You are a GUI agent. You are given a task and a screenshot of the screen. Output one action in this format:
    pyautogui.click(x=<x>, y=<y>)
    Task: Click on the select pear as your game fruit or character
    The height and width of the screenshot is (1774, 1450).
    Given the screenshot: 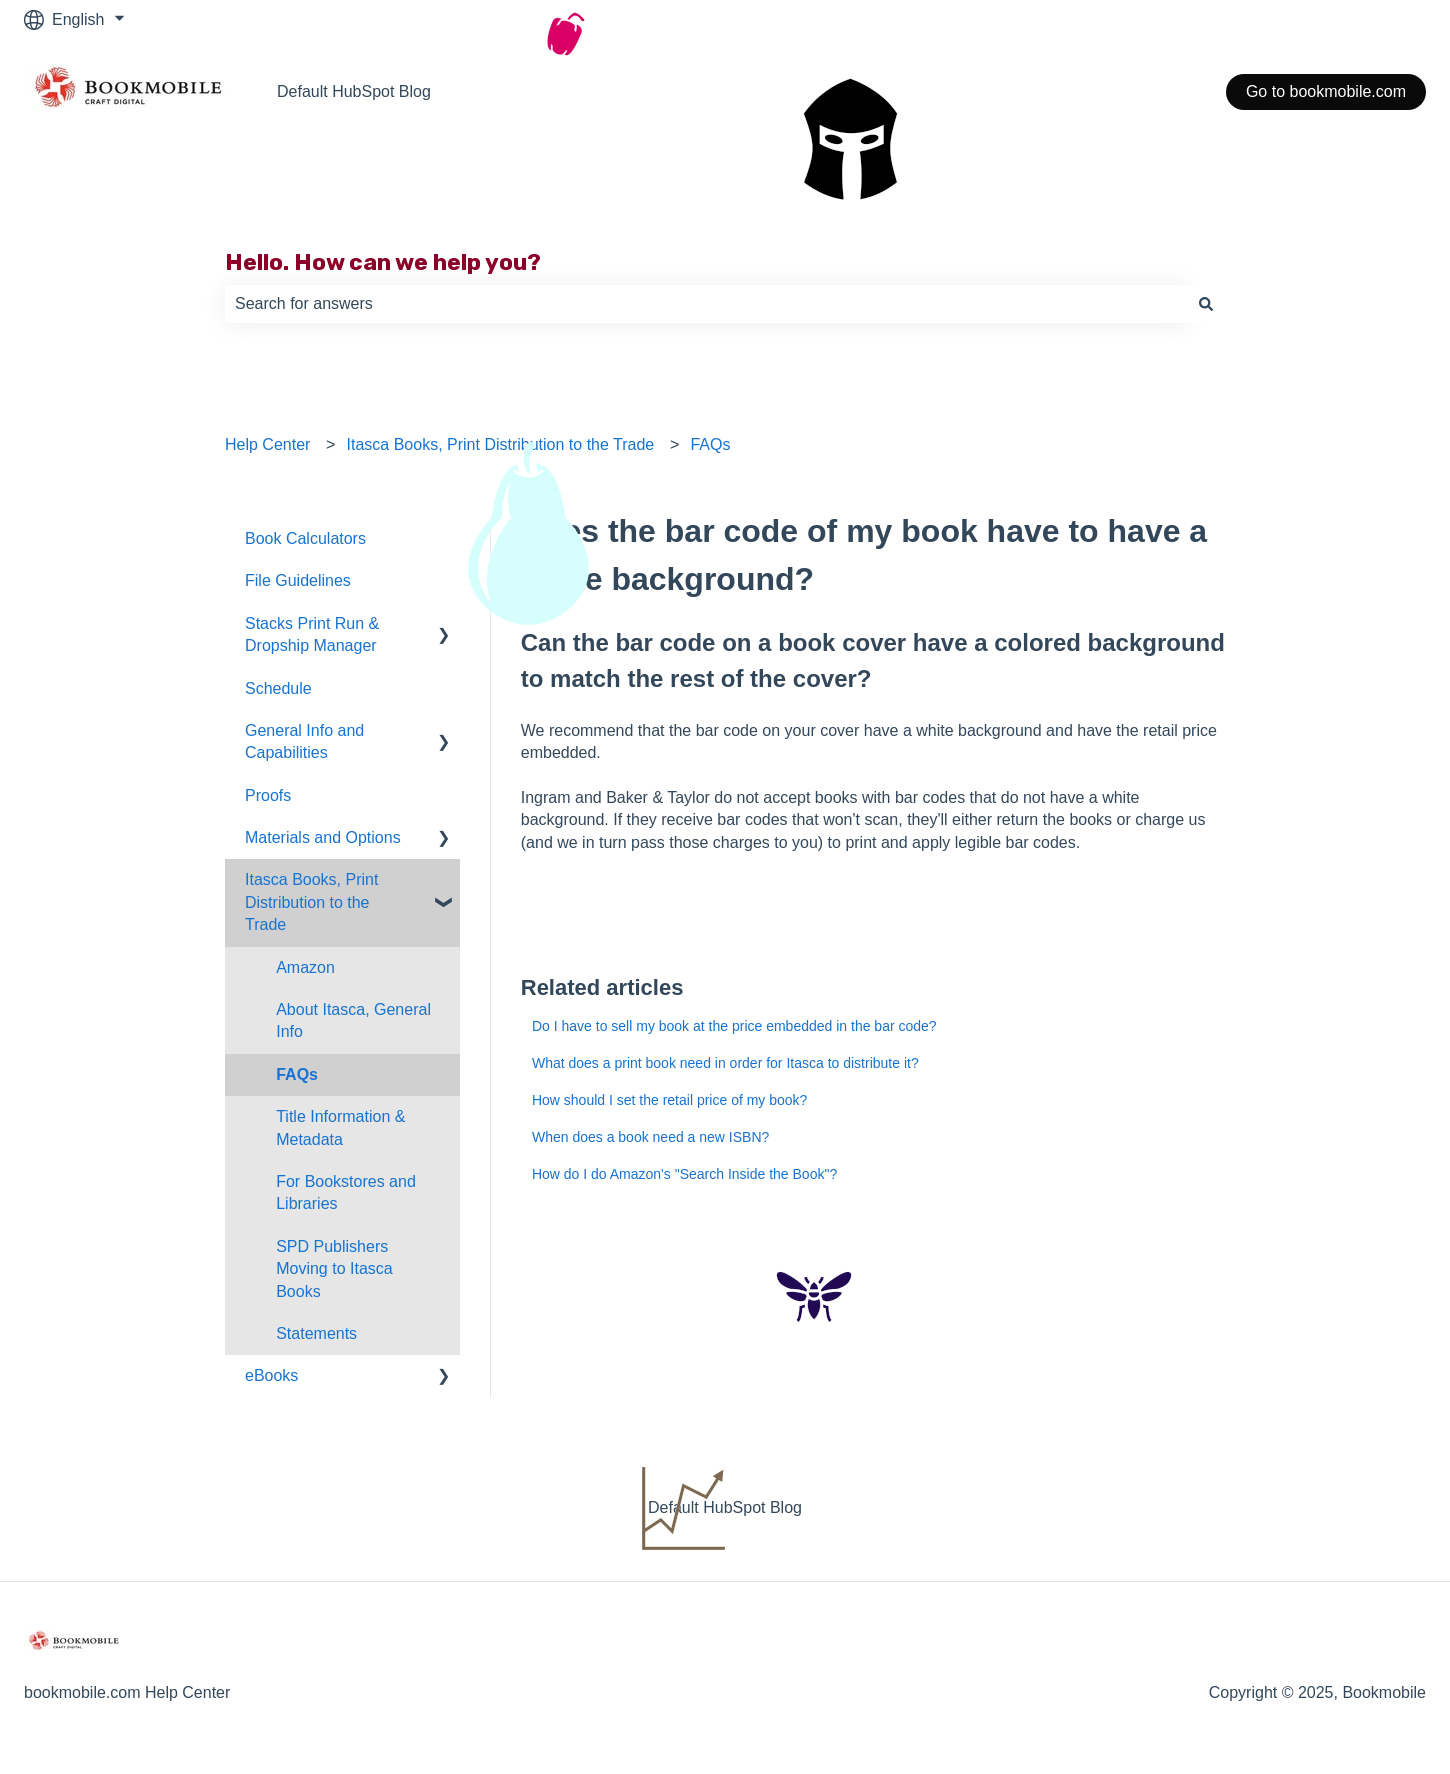 What is the action you would take?
    pyautogui.click(x=528, y=533)
    